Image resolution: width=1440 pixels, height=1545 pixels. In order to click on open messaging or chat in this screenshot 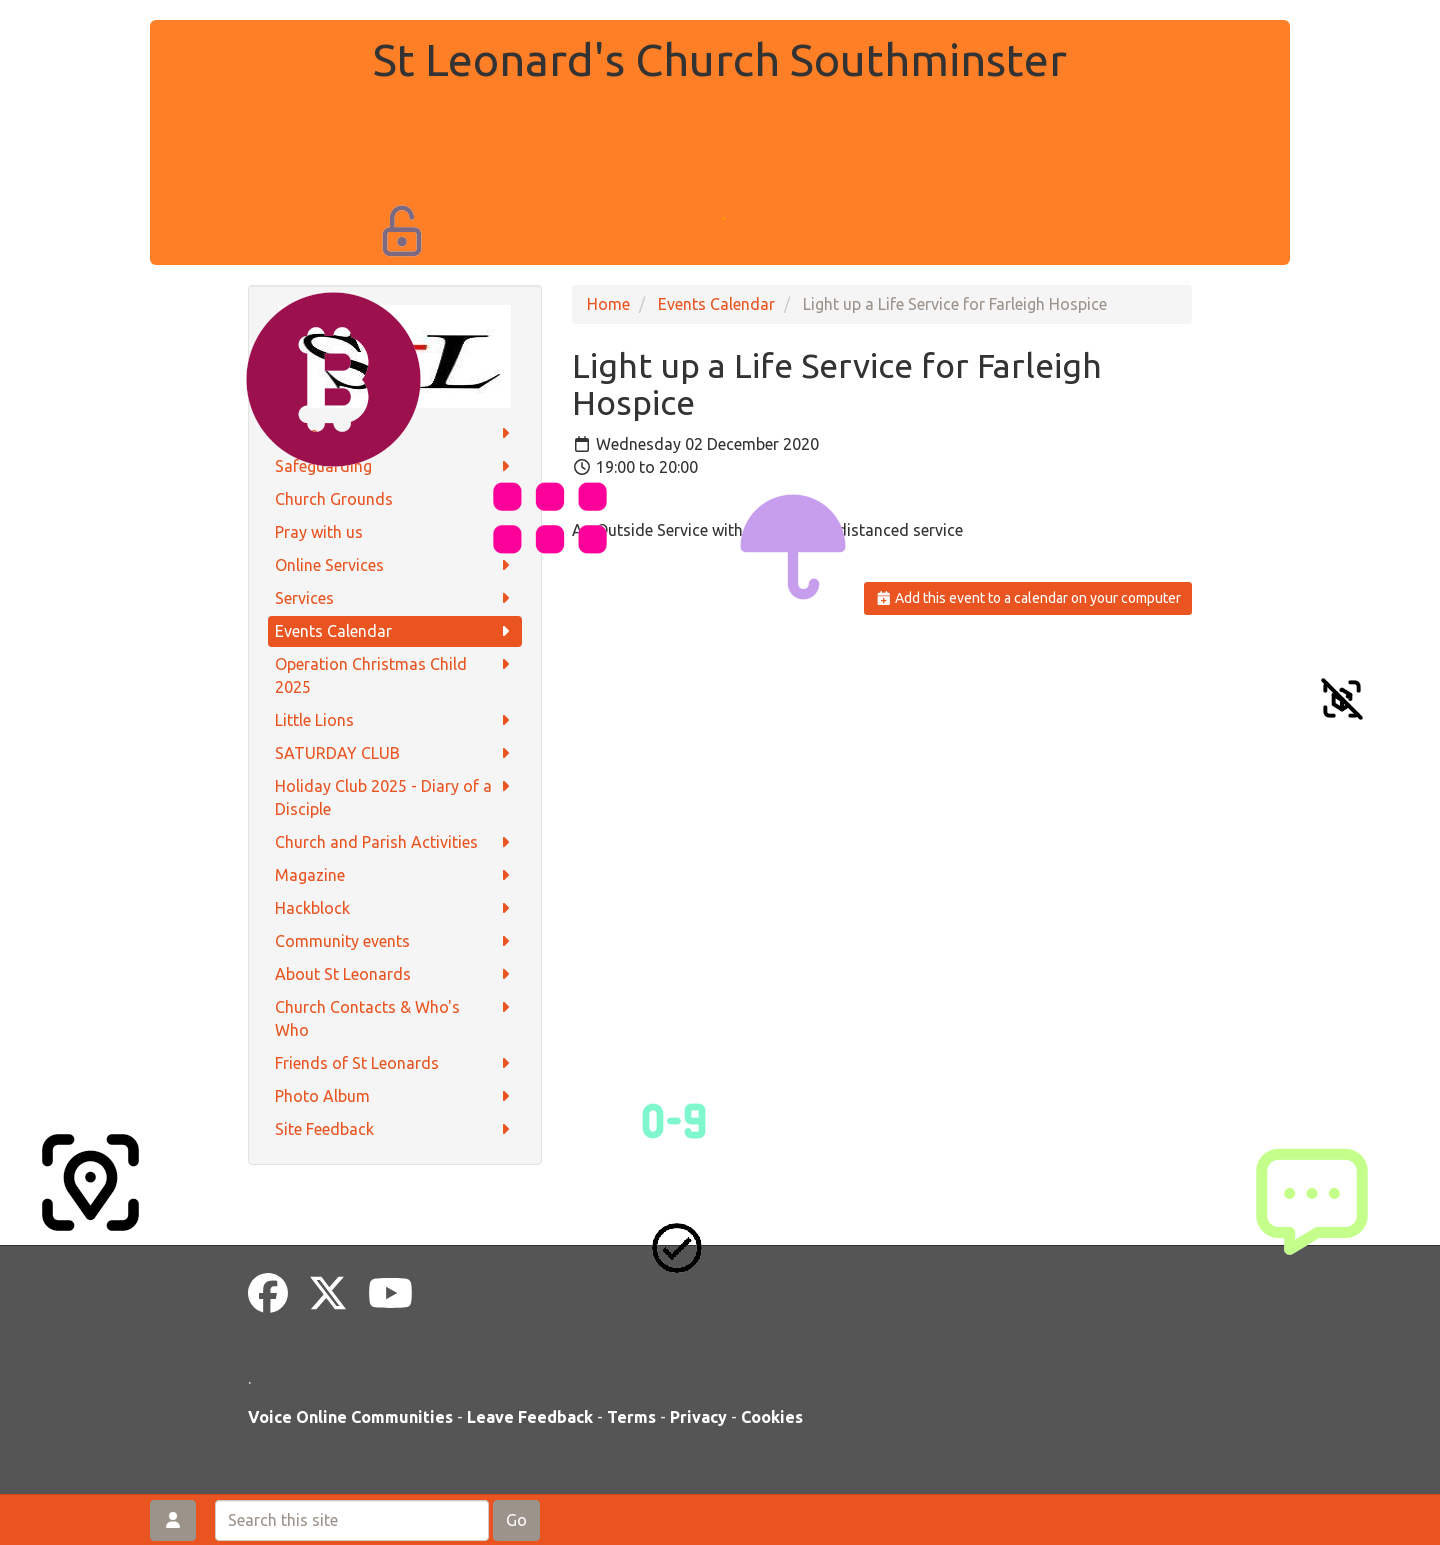, I will do `click(1312, 1199)`.